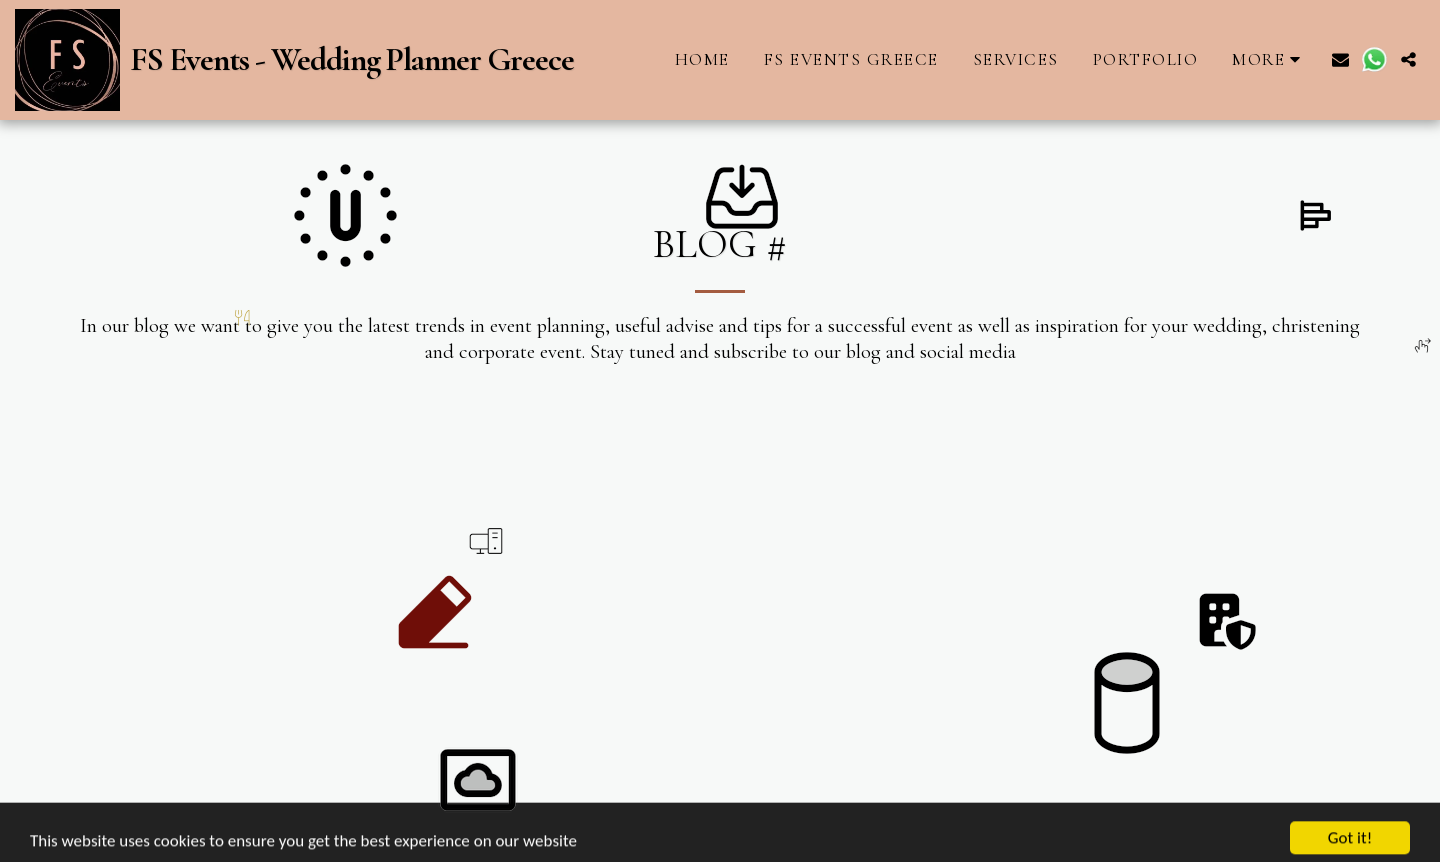  What do you see at coordinates (433, 613) in the screenshot?
I see `edit text or content` at bounding box center [433, 613].